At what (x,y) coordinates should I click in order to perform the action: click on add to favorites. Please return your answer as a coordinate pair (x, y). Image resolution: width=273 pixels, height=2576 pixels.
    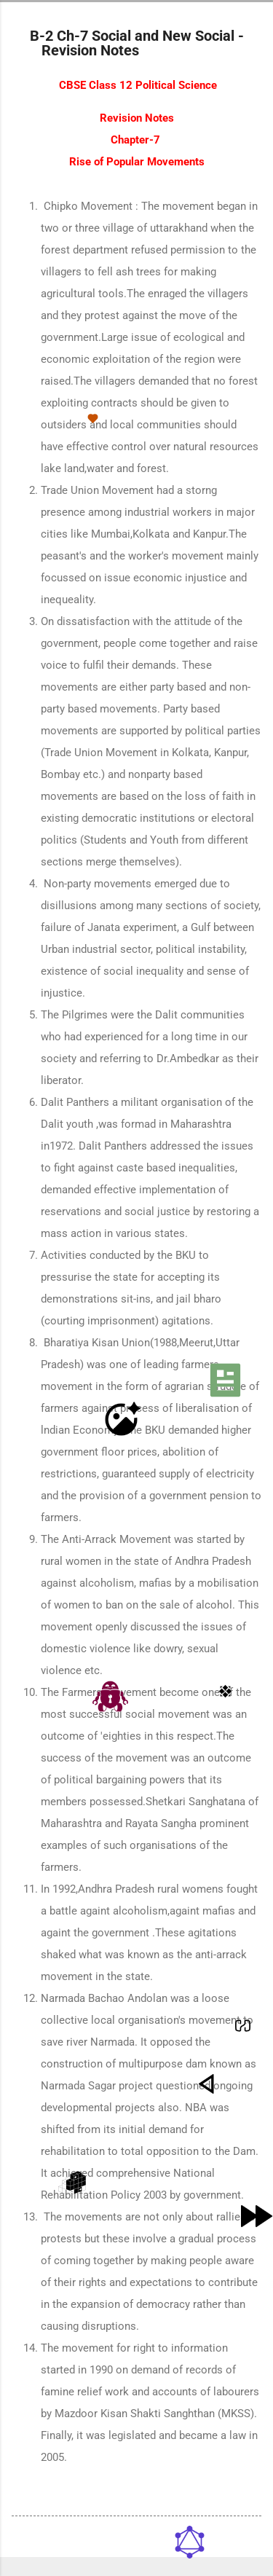
    Looking at the image, I should click on (92, 418).